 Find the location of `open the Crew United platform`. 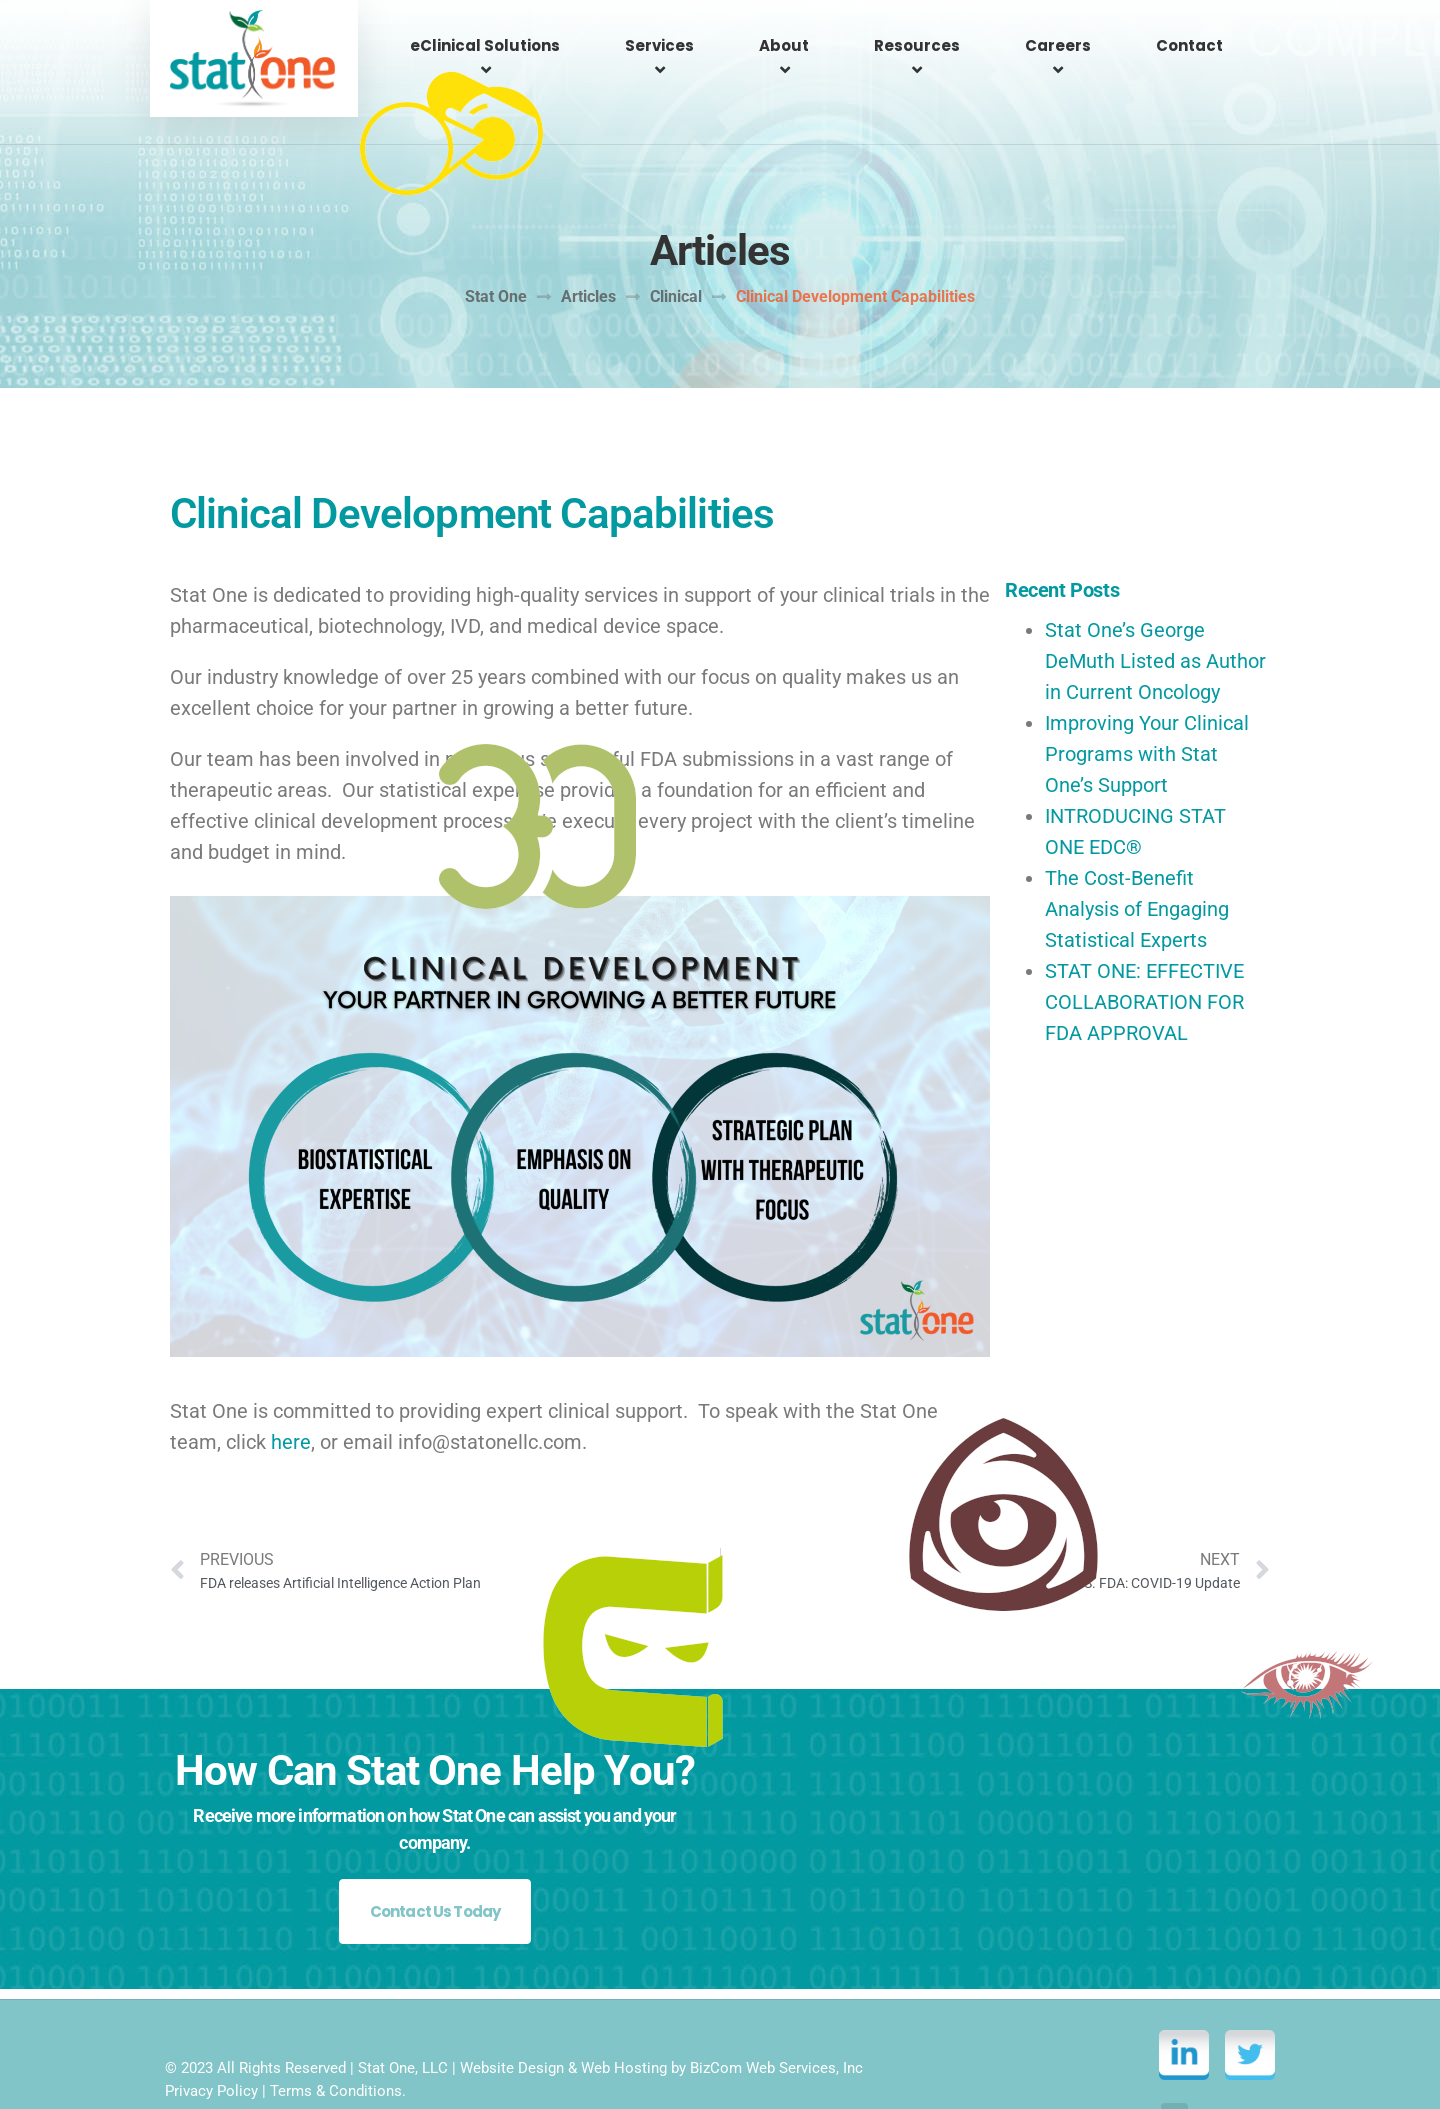

open the Crew United platform is located at coordinates (451, 133).